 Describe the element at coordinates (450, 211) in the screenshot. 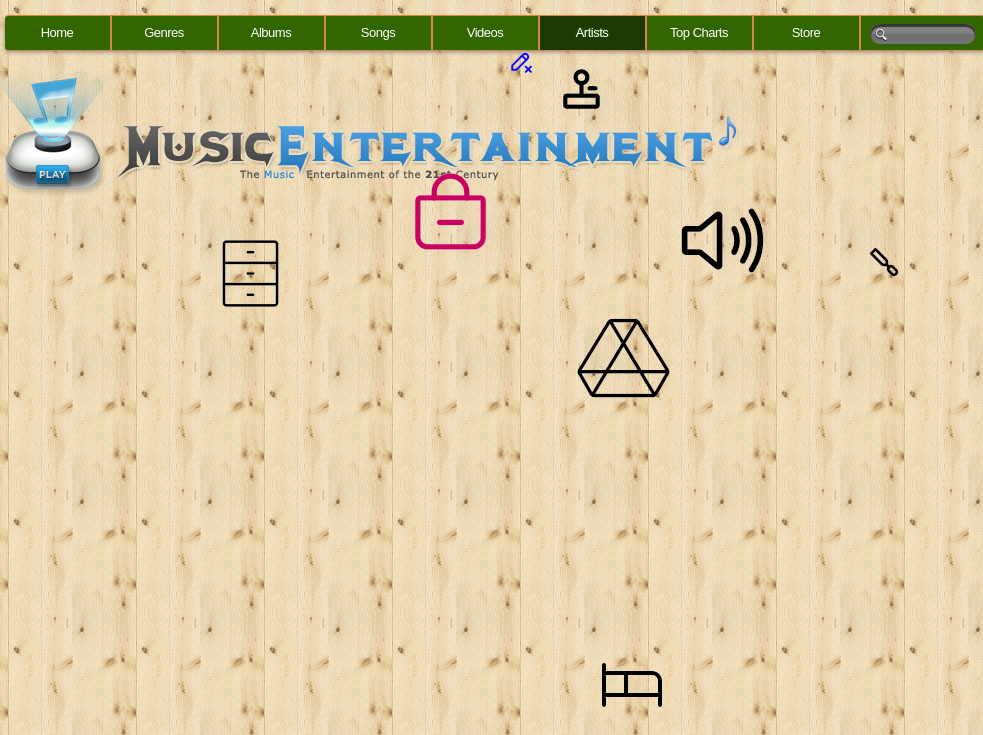

I see `remove item from shopping bag` at that location.